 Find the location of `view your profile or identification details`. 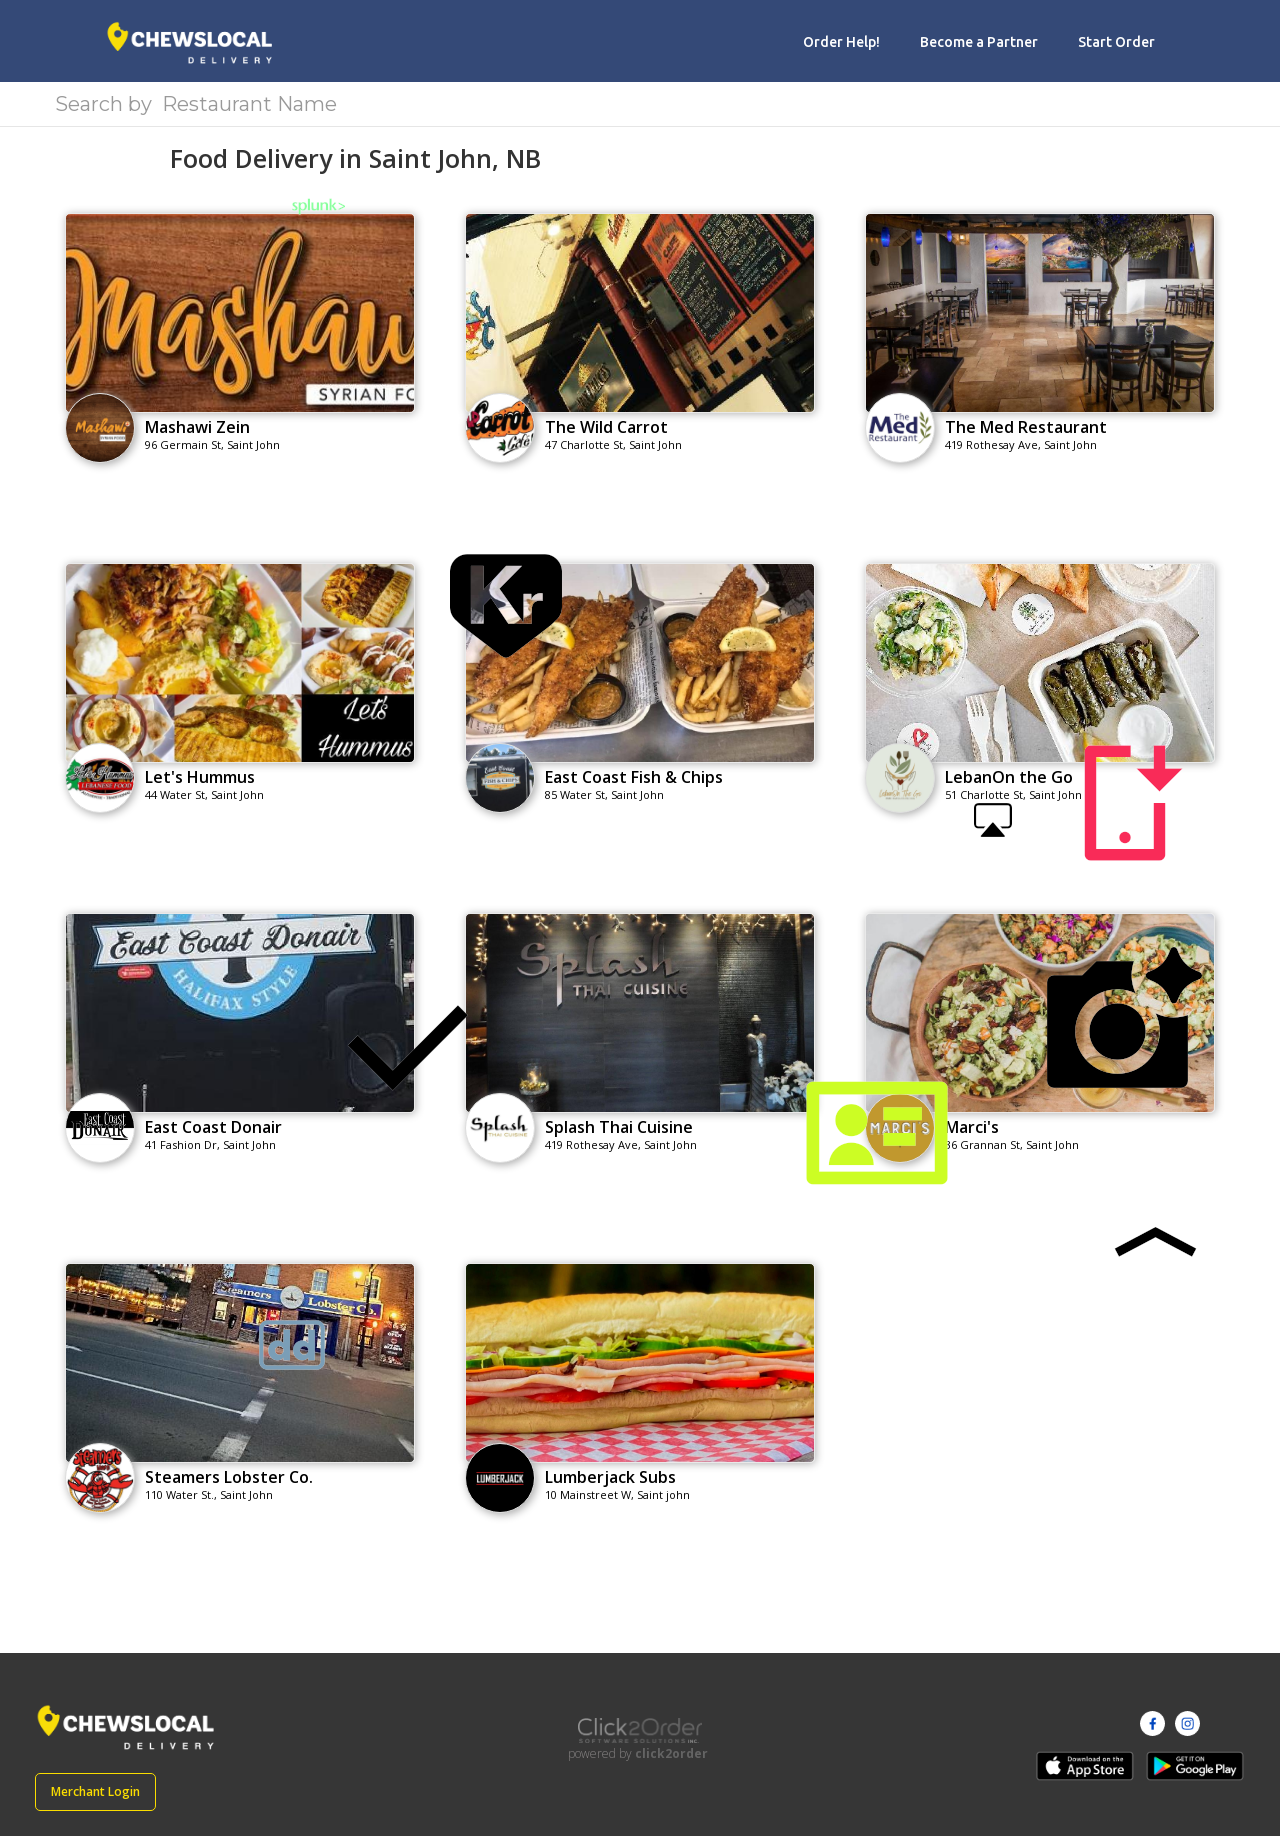

view your profile or identification details is located at coordinates (877, 1133).